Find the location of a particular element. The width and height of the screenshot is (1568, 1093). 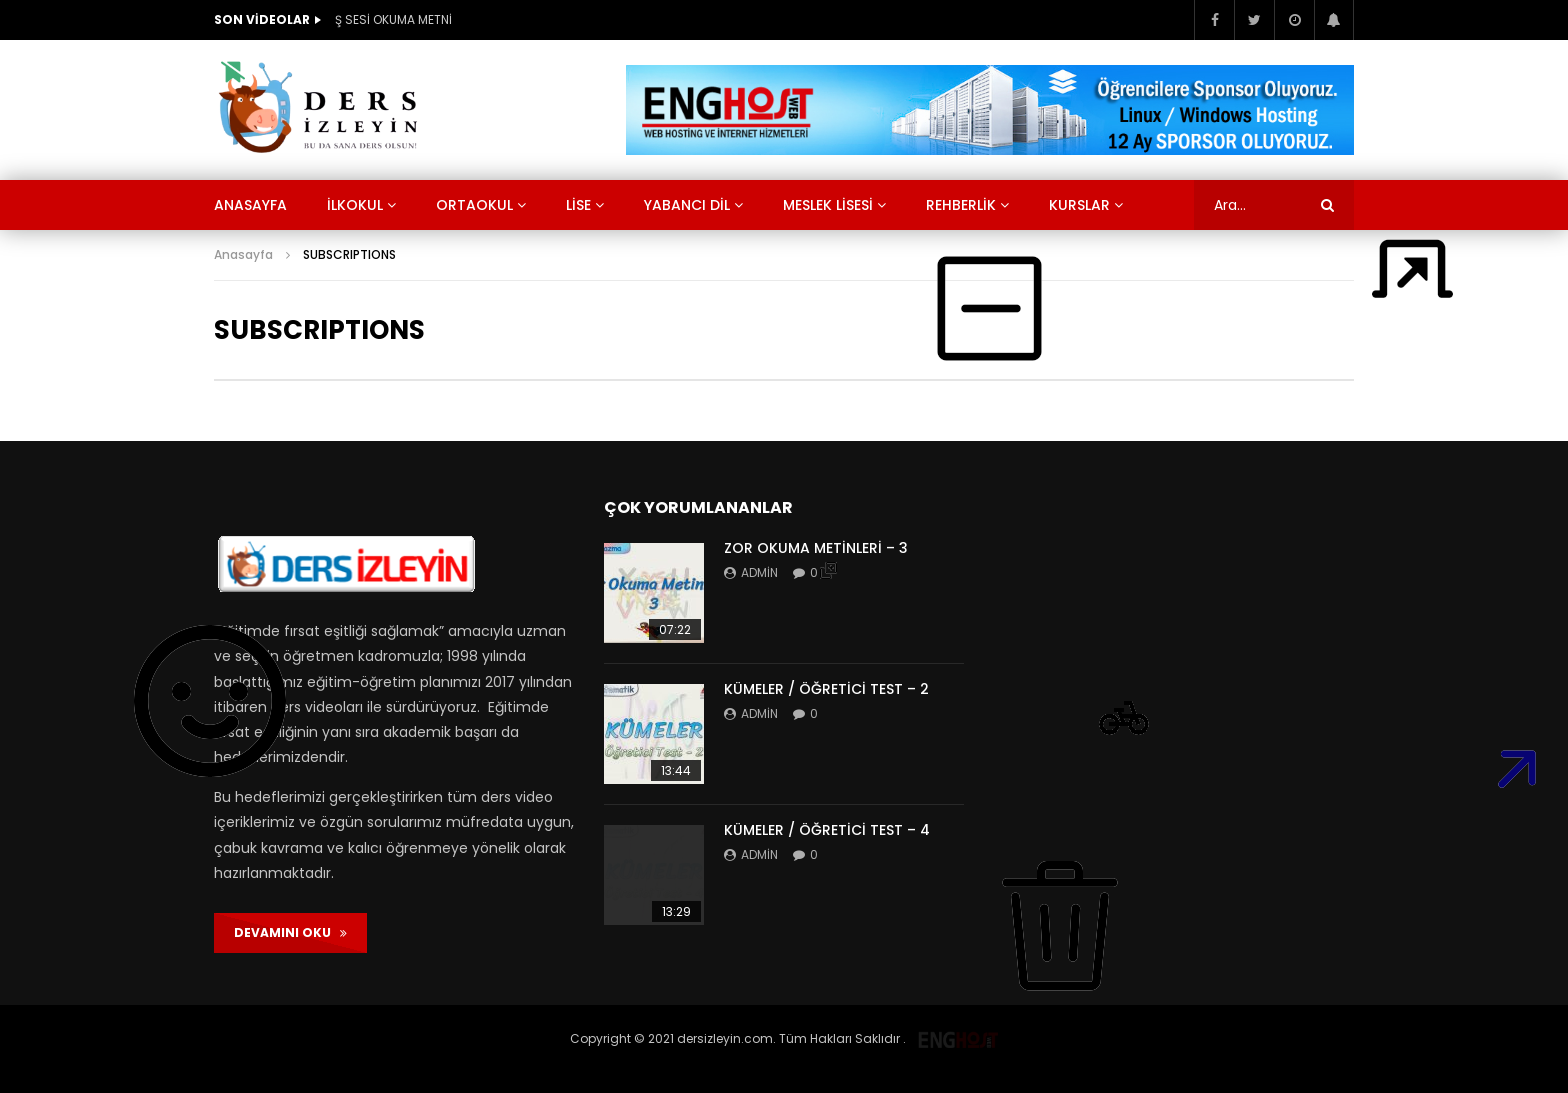

duplicate or copy an item is located at coordinates (828, 570).